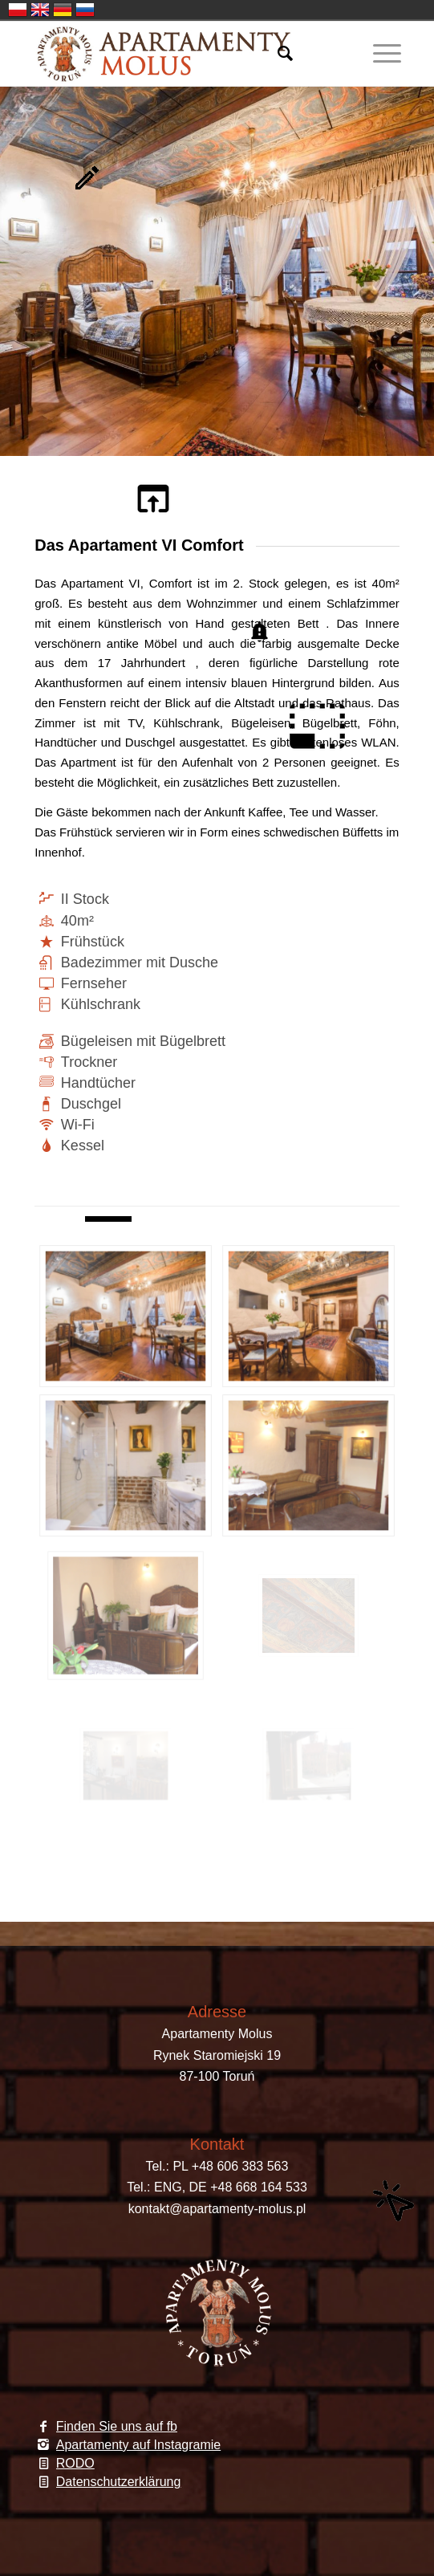  What do you see at coordinates (394, 2201) in the screenshot?
I see `click or tap to interact` at bounding box center [394, 2201].